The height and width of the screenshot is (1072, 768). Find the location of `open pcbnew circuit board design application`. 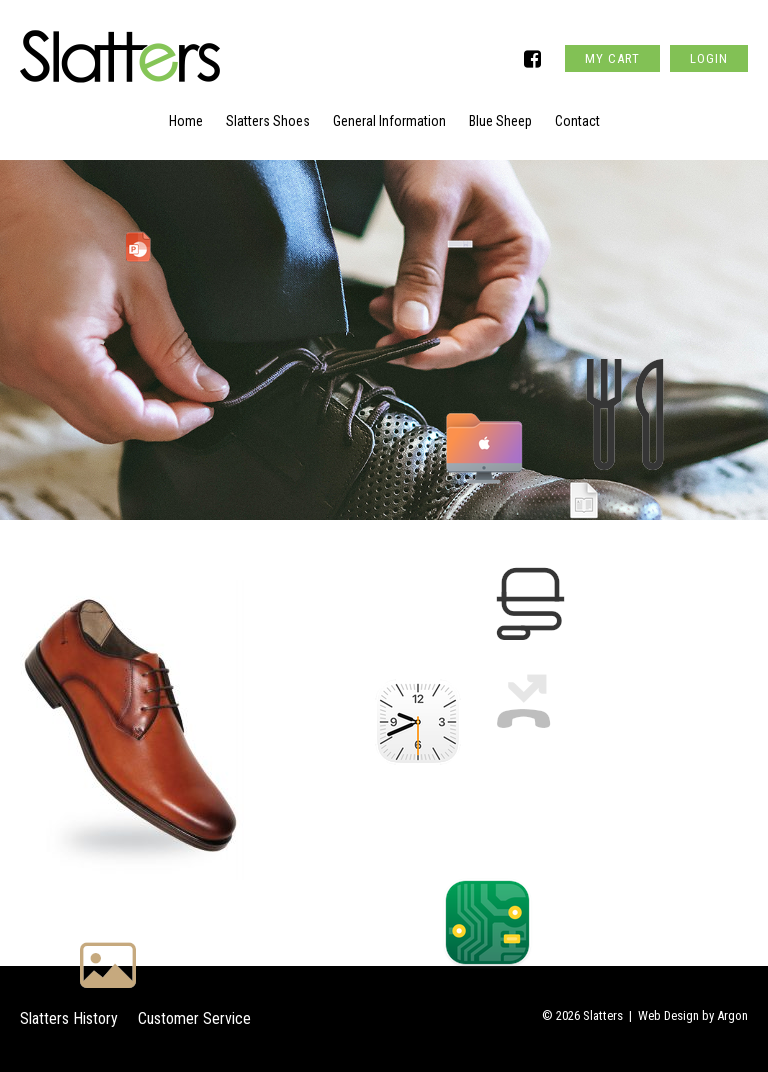

open pcbnew circuit board design application is located at coordinates (487, 922).